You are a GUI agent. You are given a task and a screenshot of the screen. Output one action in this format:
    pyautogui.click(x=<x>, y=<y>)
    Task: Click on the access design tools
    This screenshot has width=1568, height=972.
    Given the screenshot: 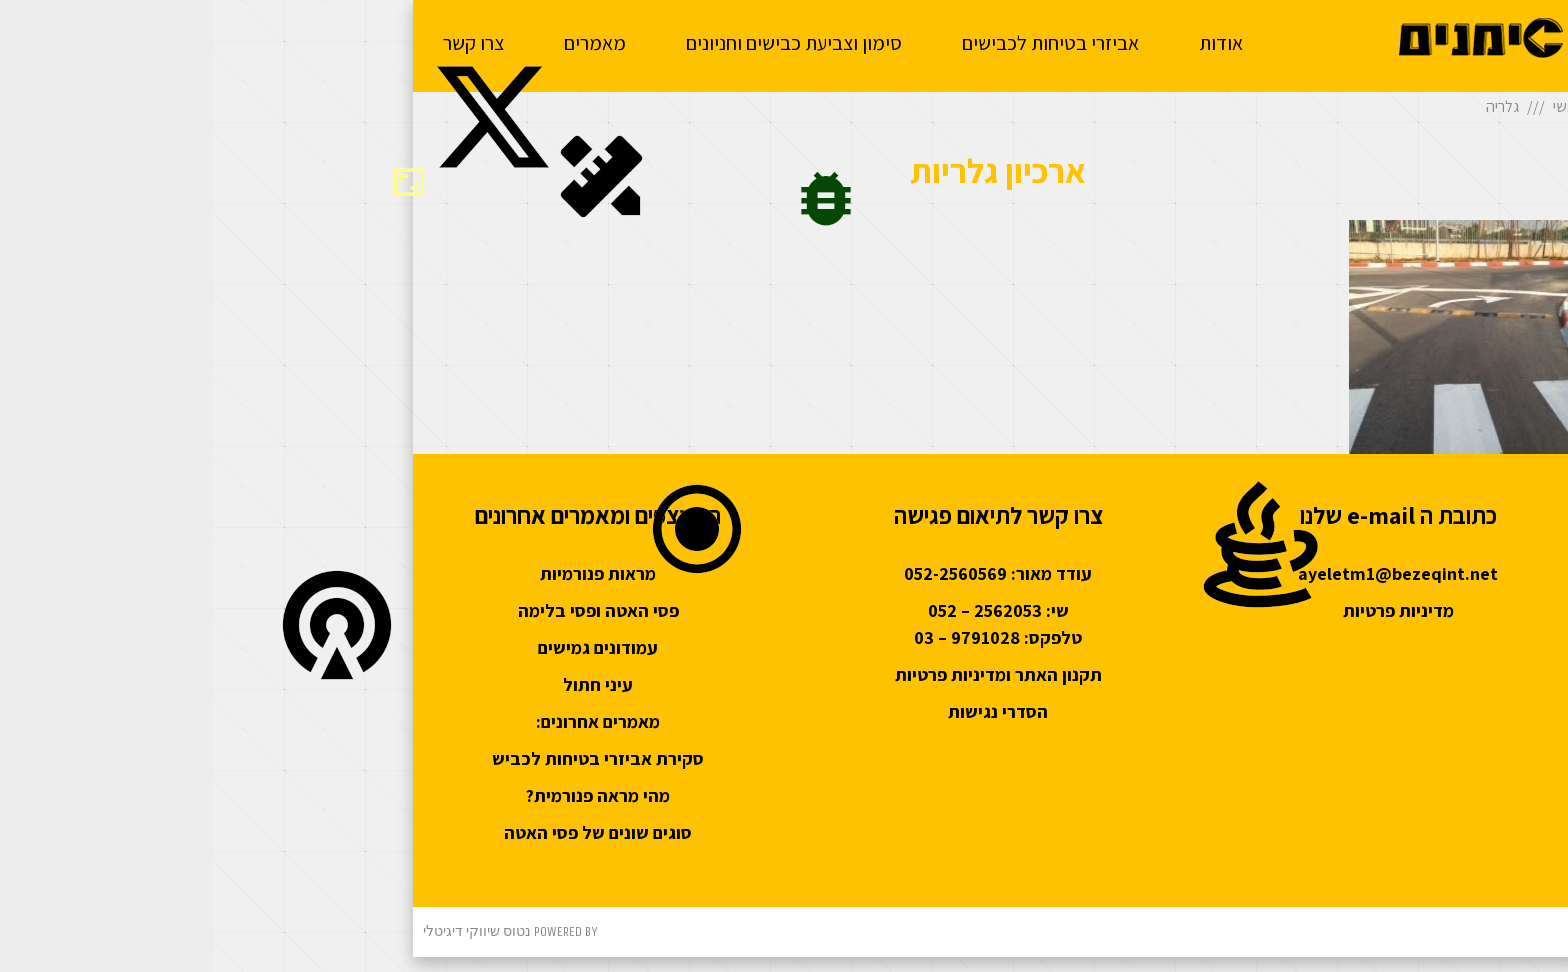 What is the action you would take?
    pyautogui.click(x=601, y=176)
    